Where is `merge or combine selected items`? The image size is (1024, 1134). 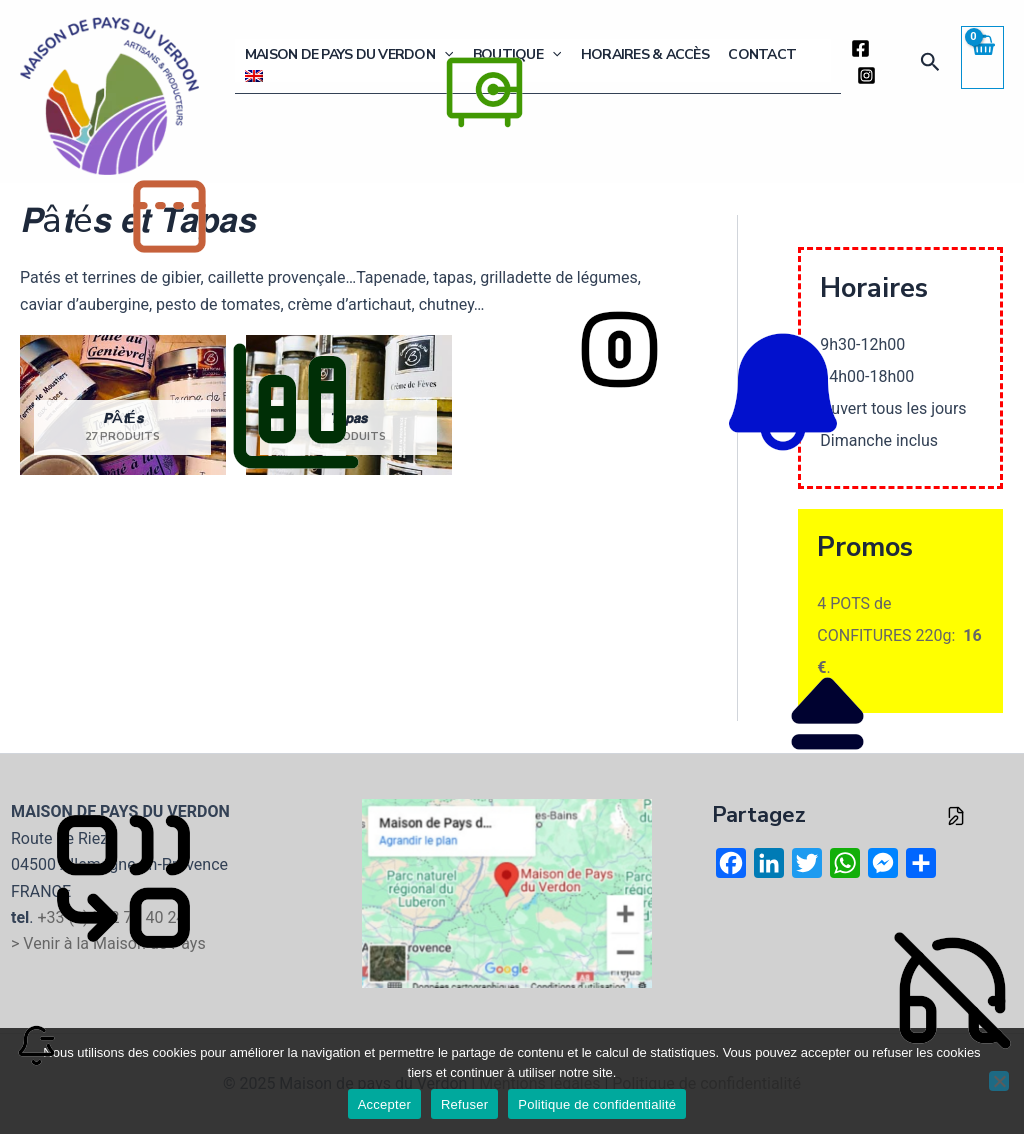
merge or combine selected items is located at coordinates (123, 881).